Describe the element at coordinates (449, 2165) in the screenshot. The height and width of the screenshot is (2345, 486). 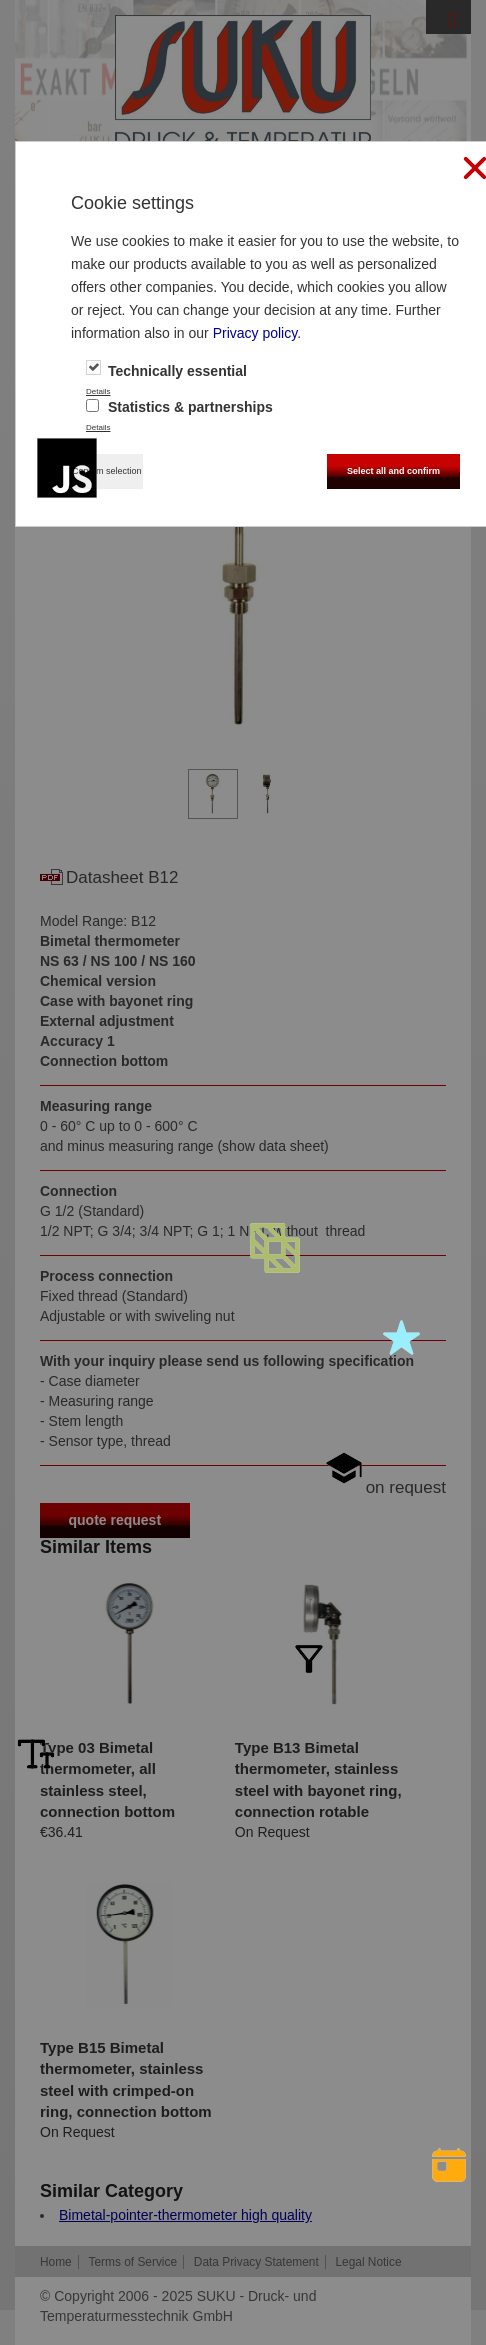
I see `view today's date or events` at that location.